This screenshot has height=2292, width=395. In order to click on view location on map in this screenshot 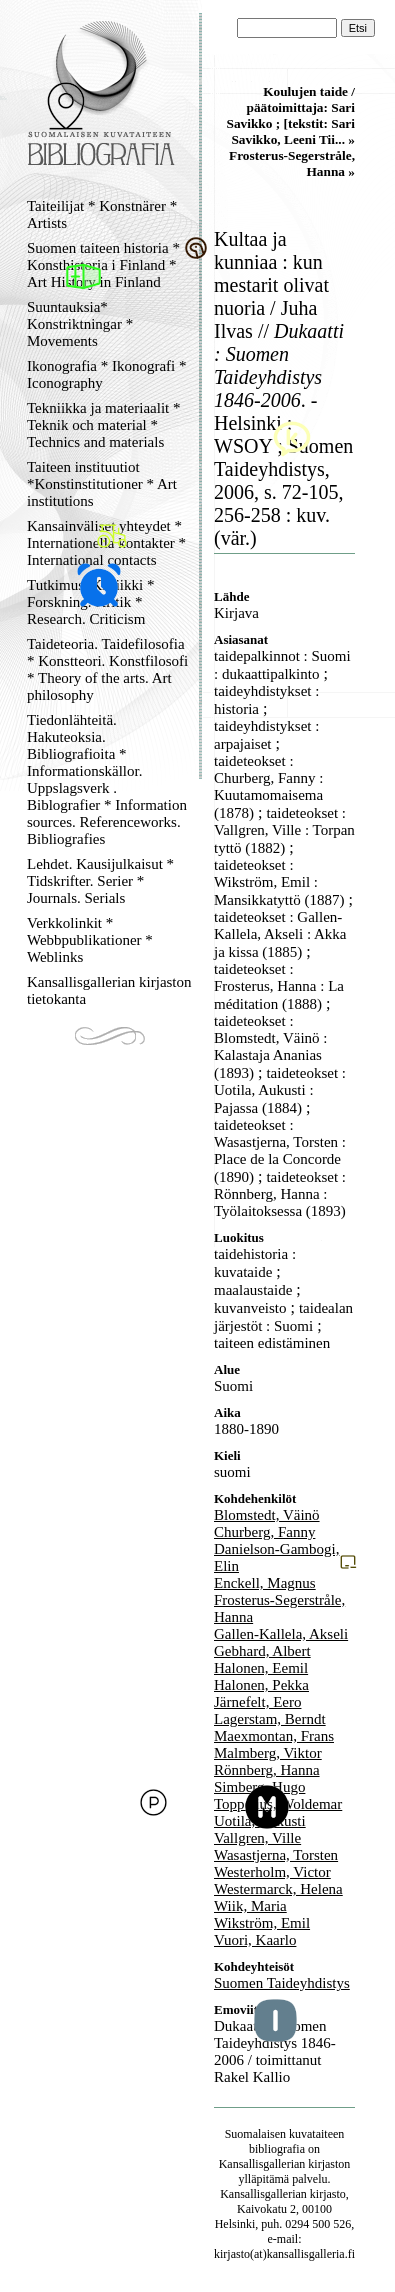, I will do `click(66, 106)`.